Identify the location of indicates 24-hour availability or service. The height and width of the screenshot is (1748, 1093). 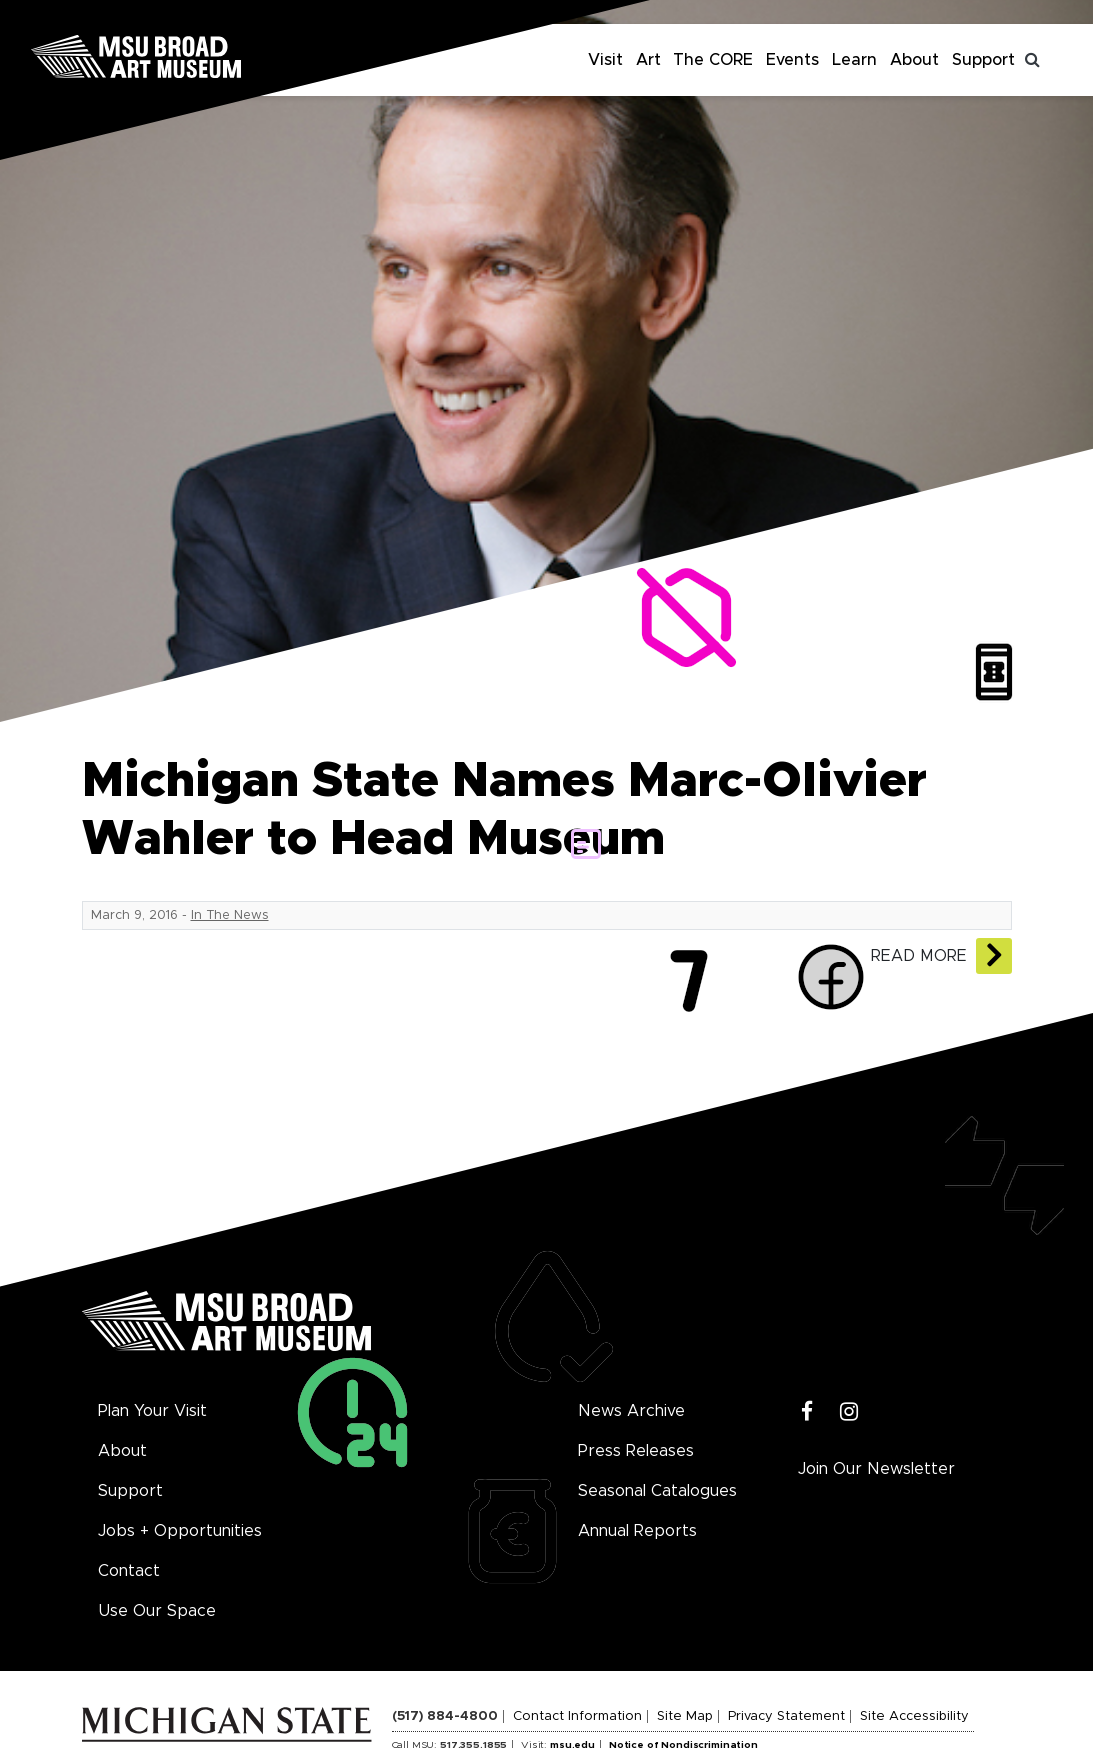
(352, 1412).